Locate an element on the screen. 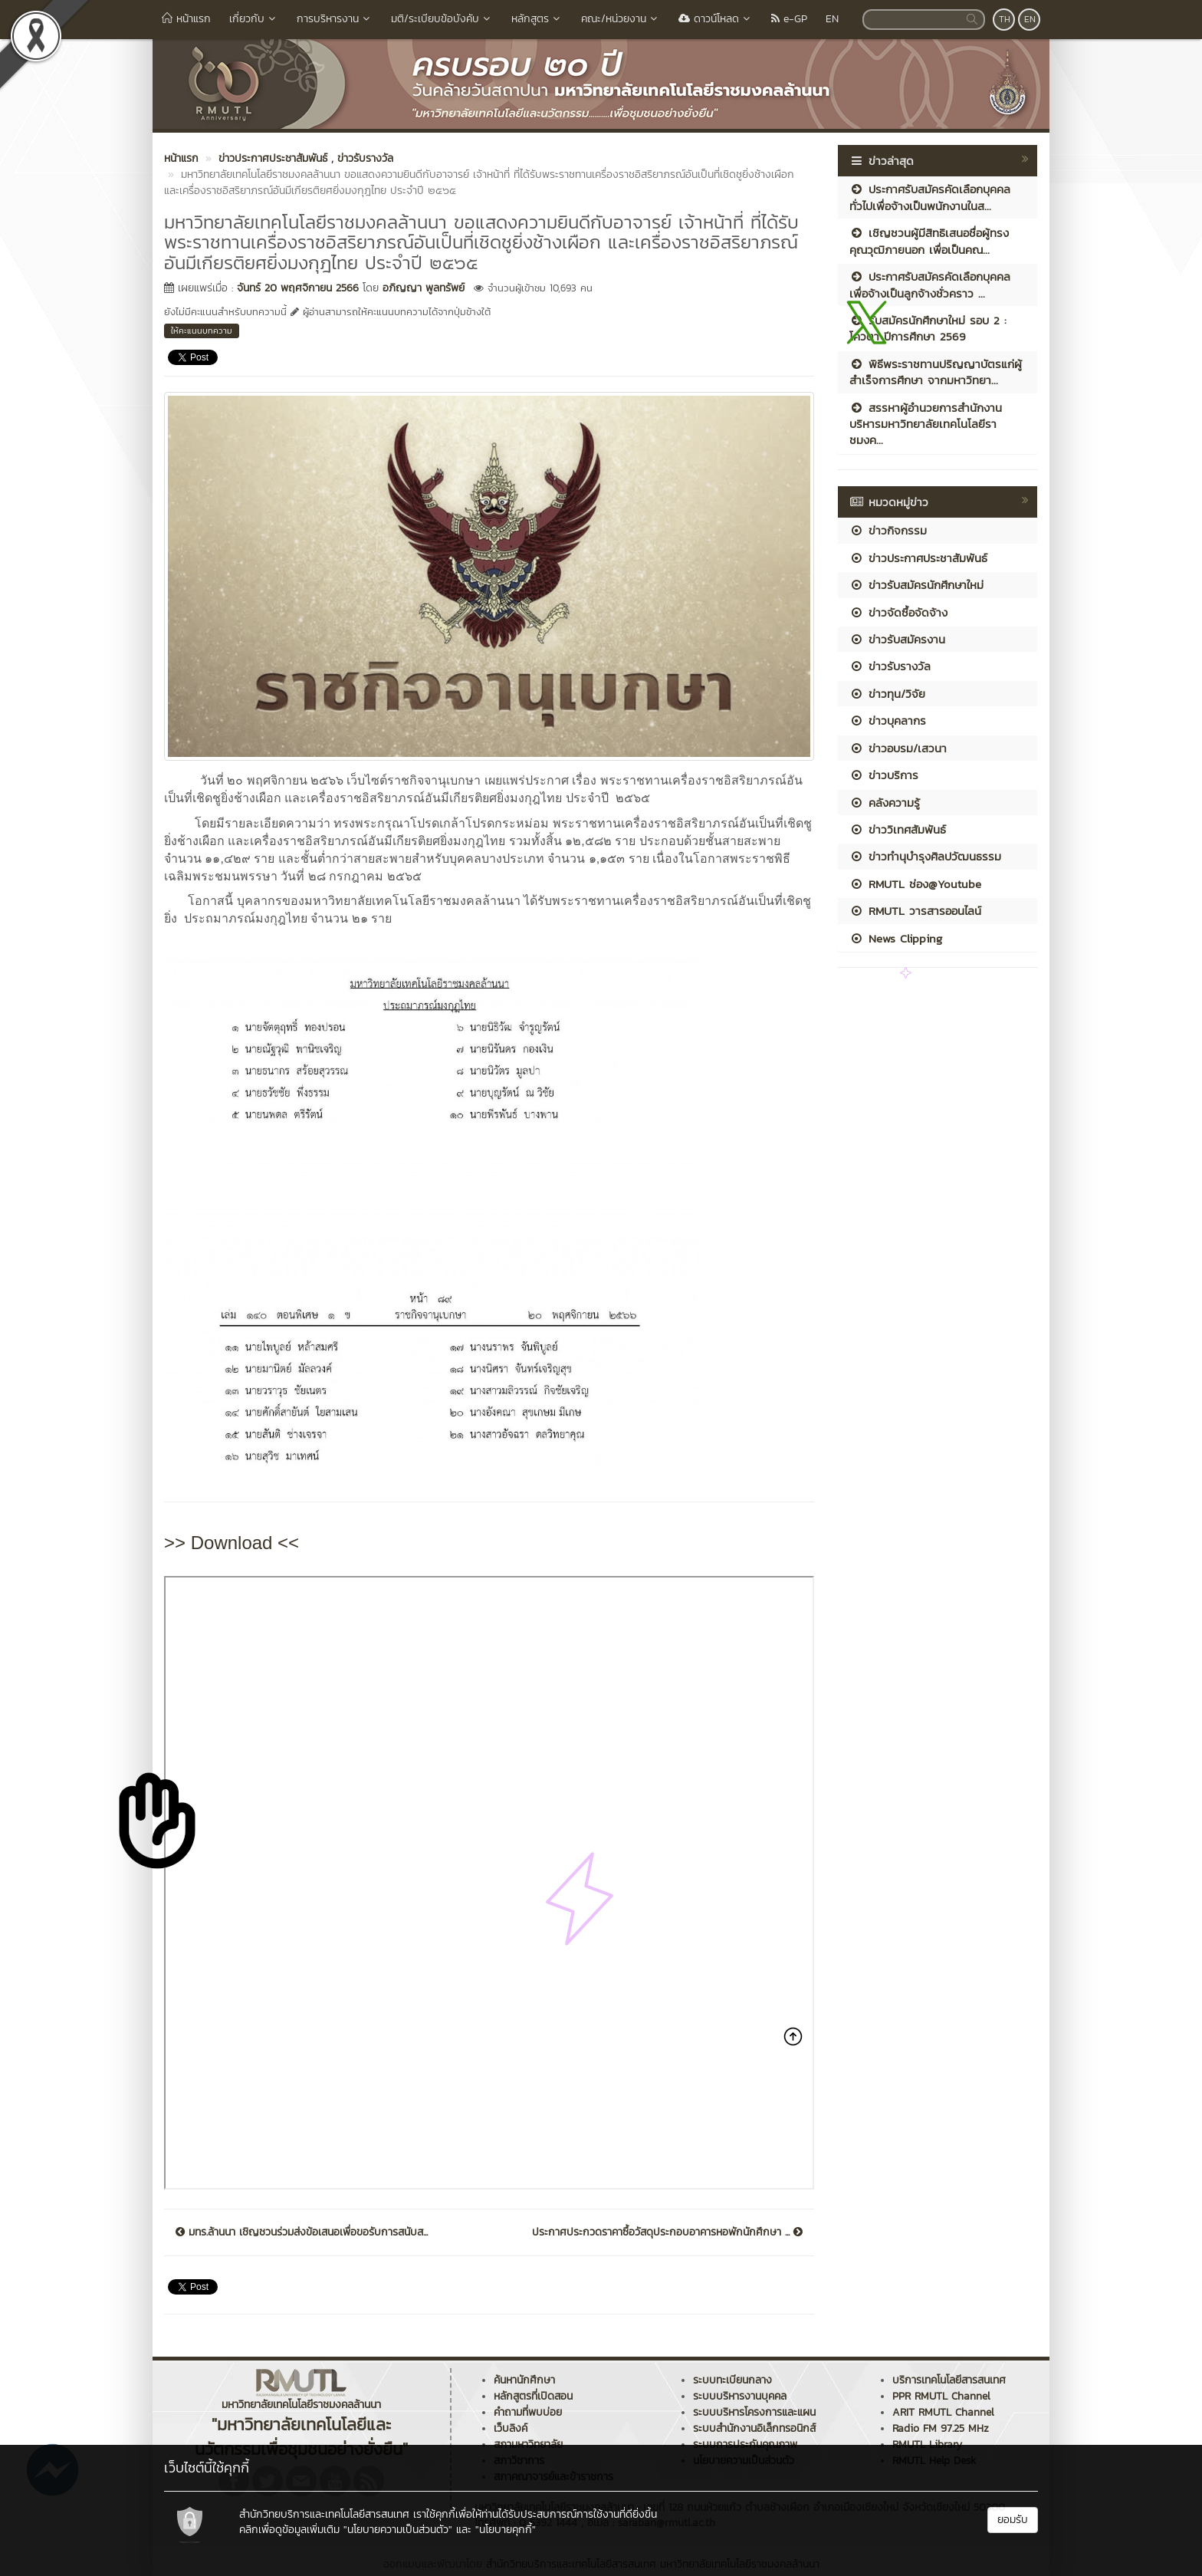  scroll to top of page is located at coordinates (793, 2036).